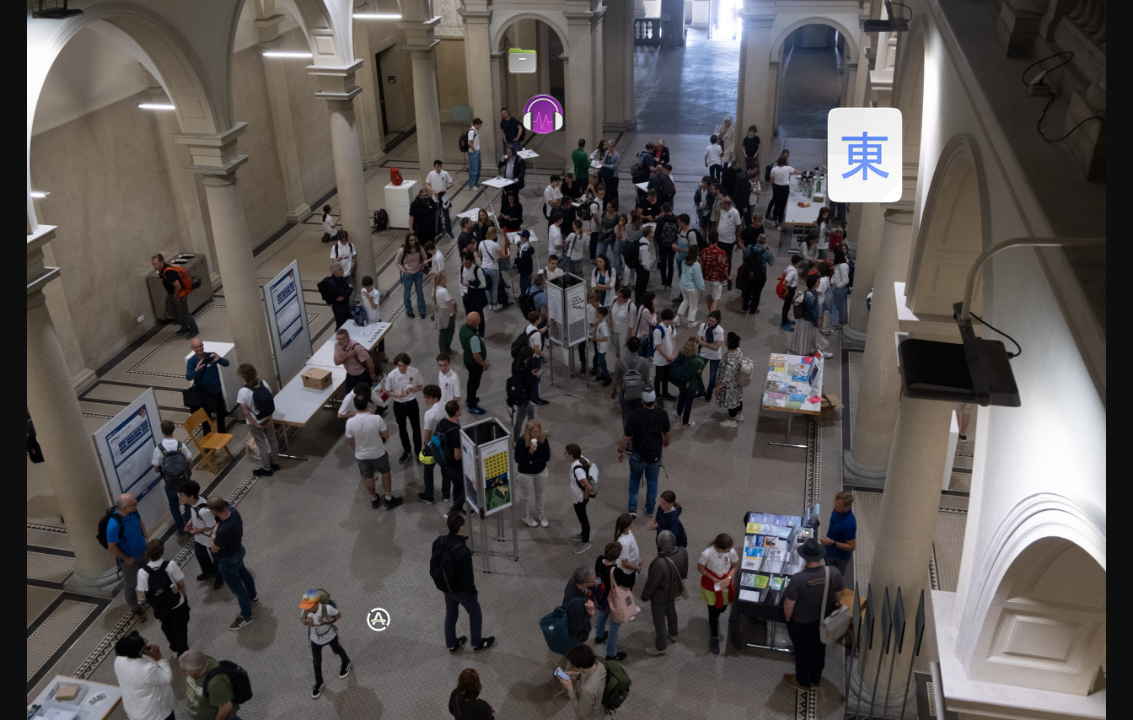 The width and height of the screenshot is (1133, 720). I want to click on open the system update manager, so click(378, 619).